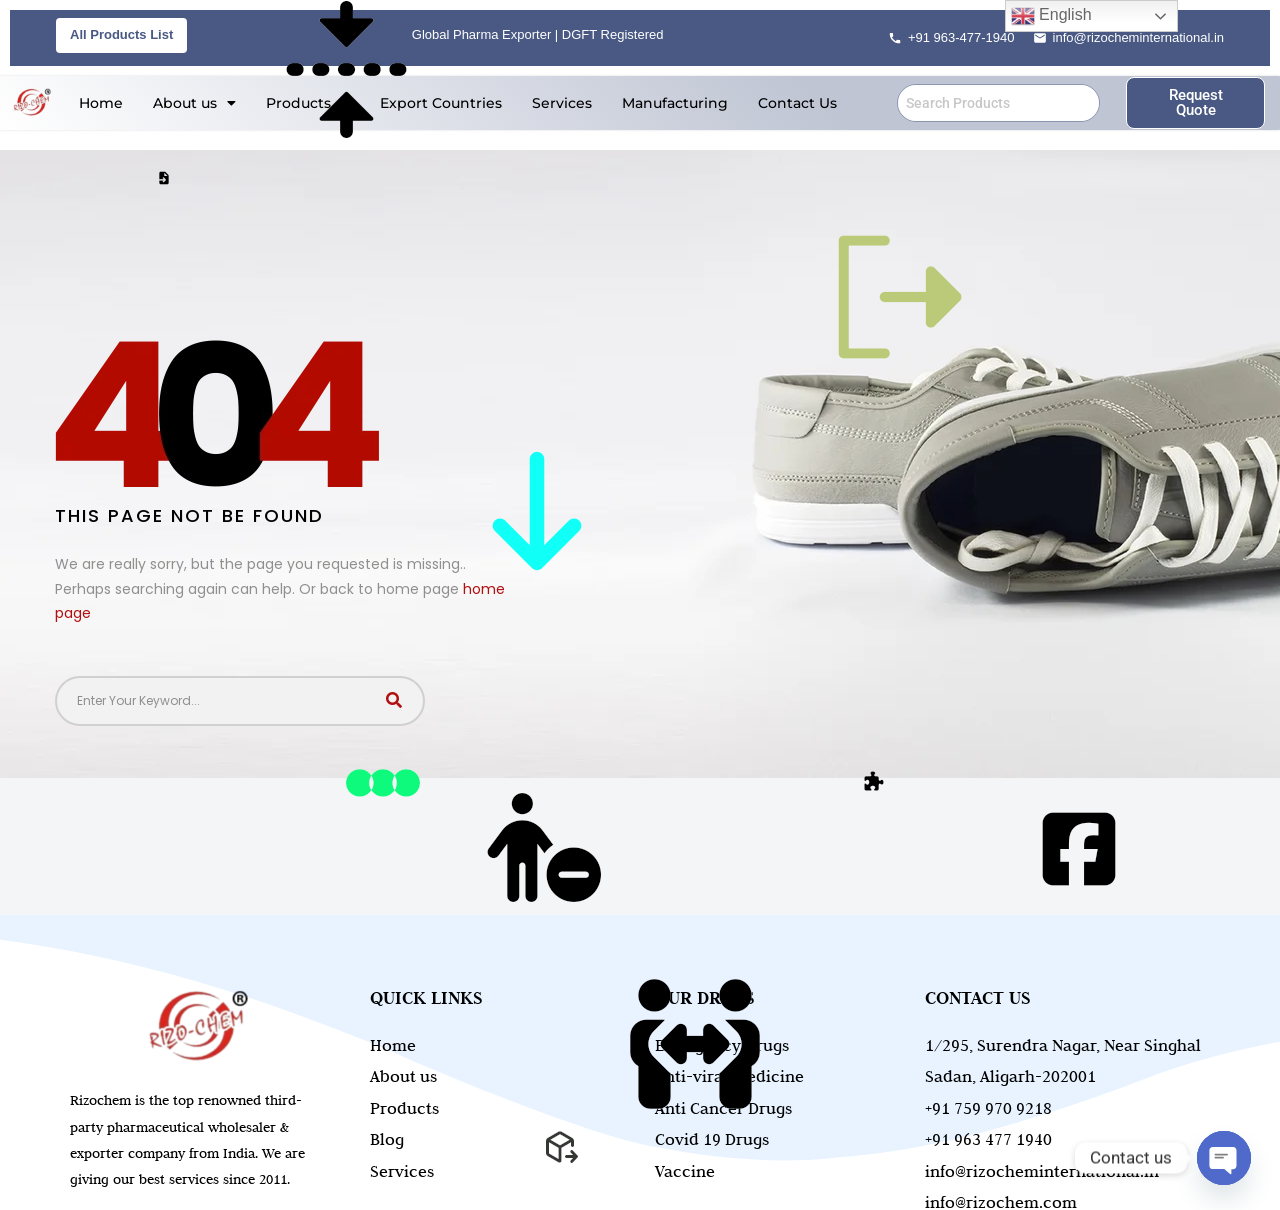 This screenshot has height=1210, width=1280. Describe the element at coordinates (537, 511) in the screenshot. I see `scroll down or view more content` at that location.